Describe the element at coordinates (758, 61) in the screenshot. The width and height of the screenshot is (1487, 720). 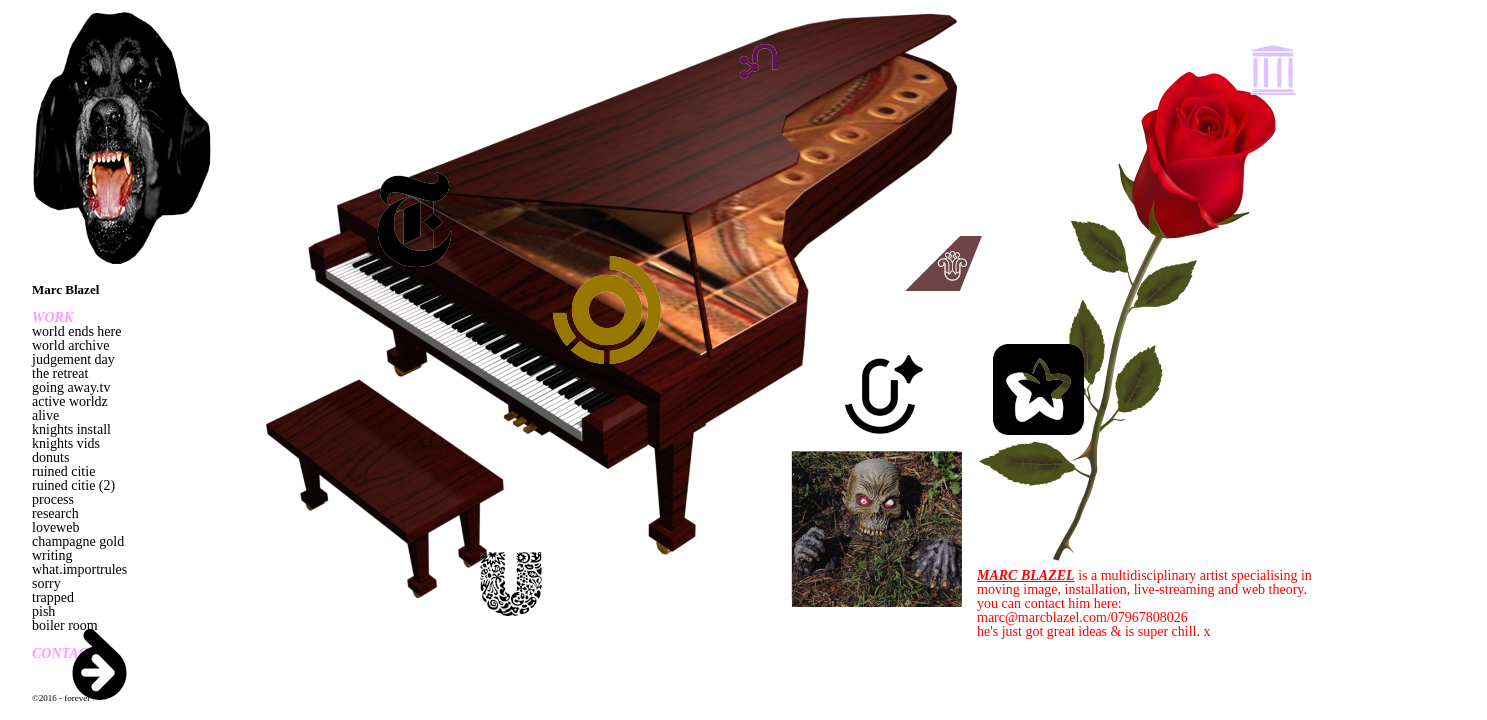
I see `neo4j graph database logo` at that location.